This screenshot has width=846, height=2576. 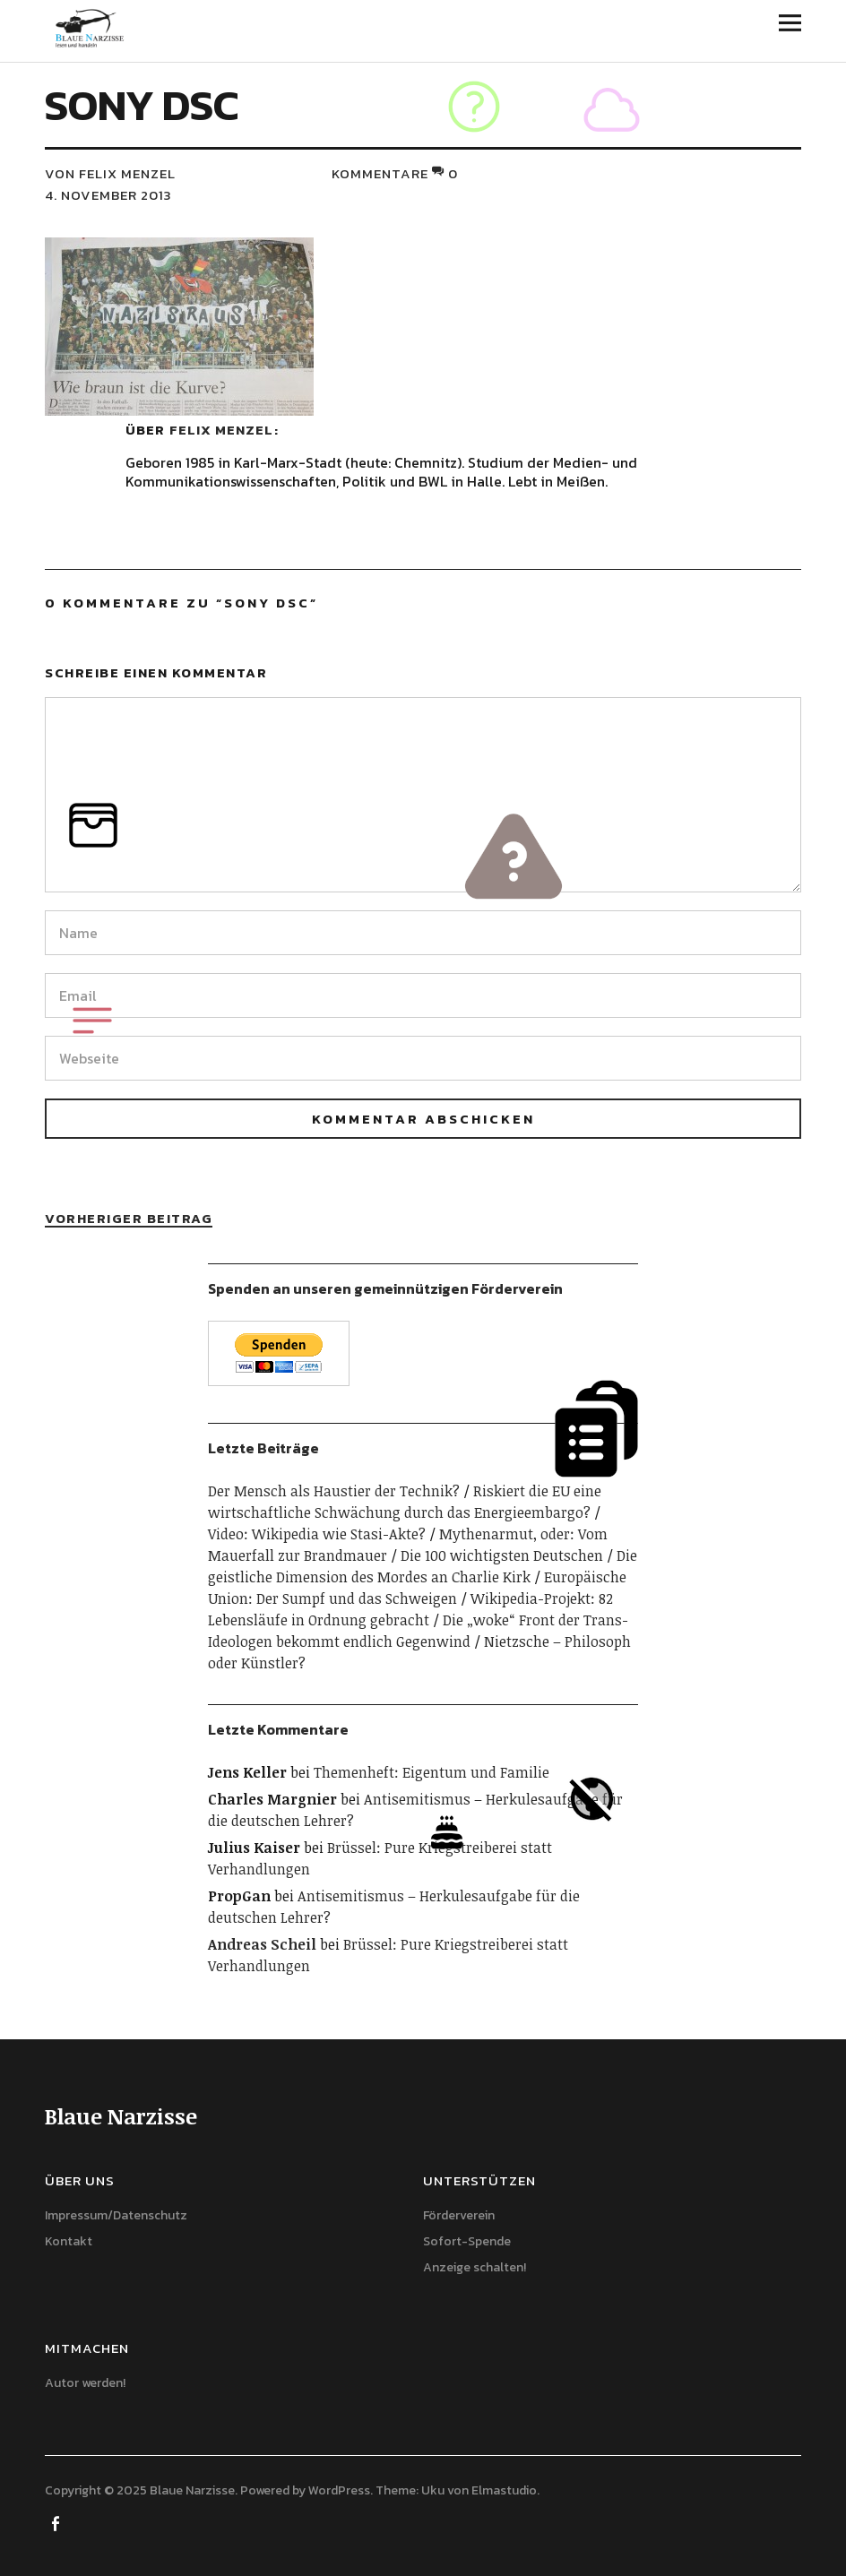 I want to click on access your wallet or payment methods, so click(x=93, y=825).